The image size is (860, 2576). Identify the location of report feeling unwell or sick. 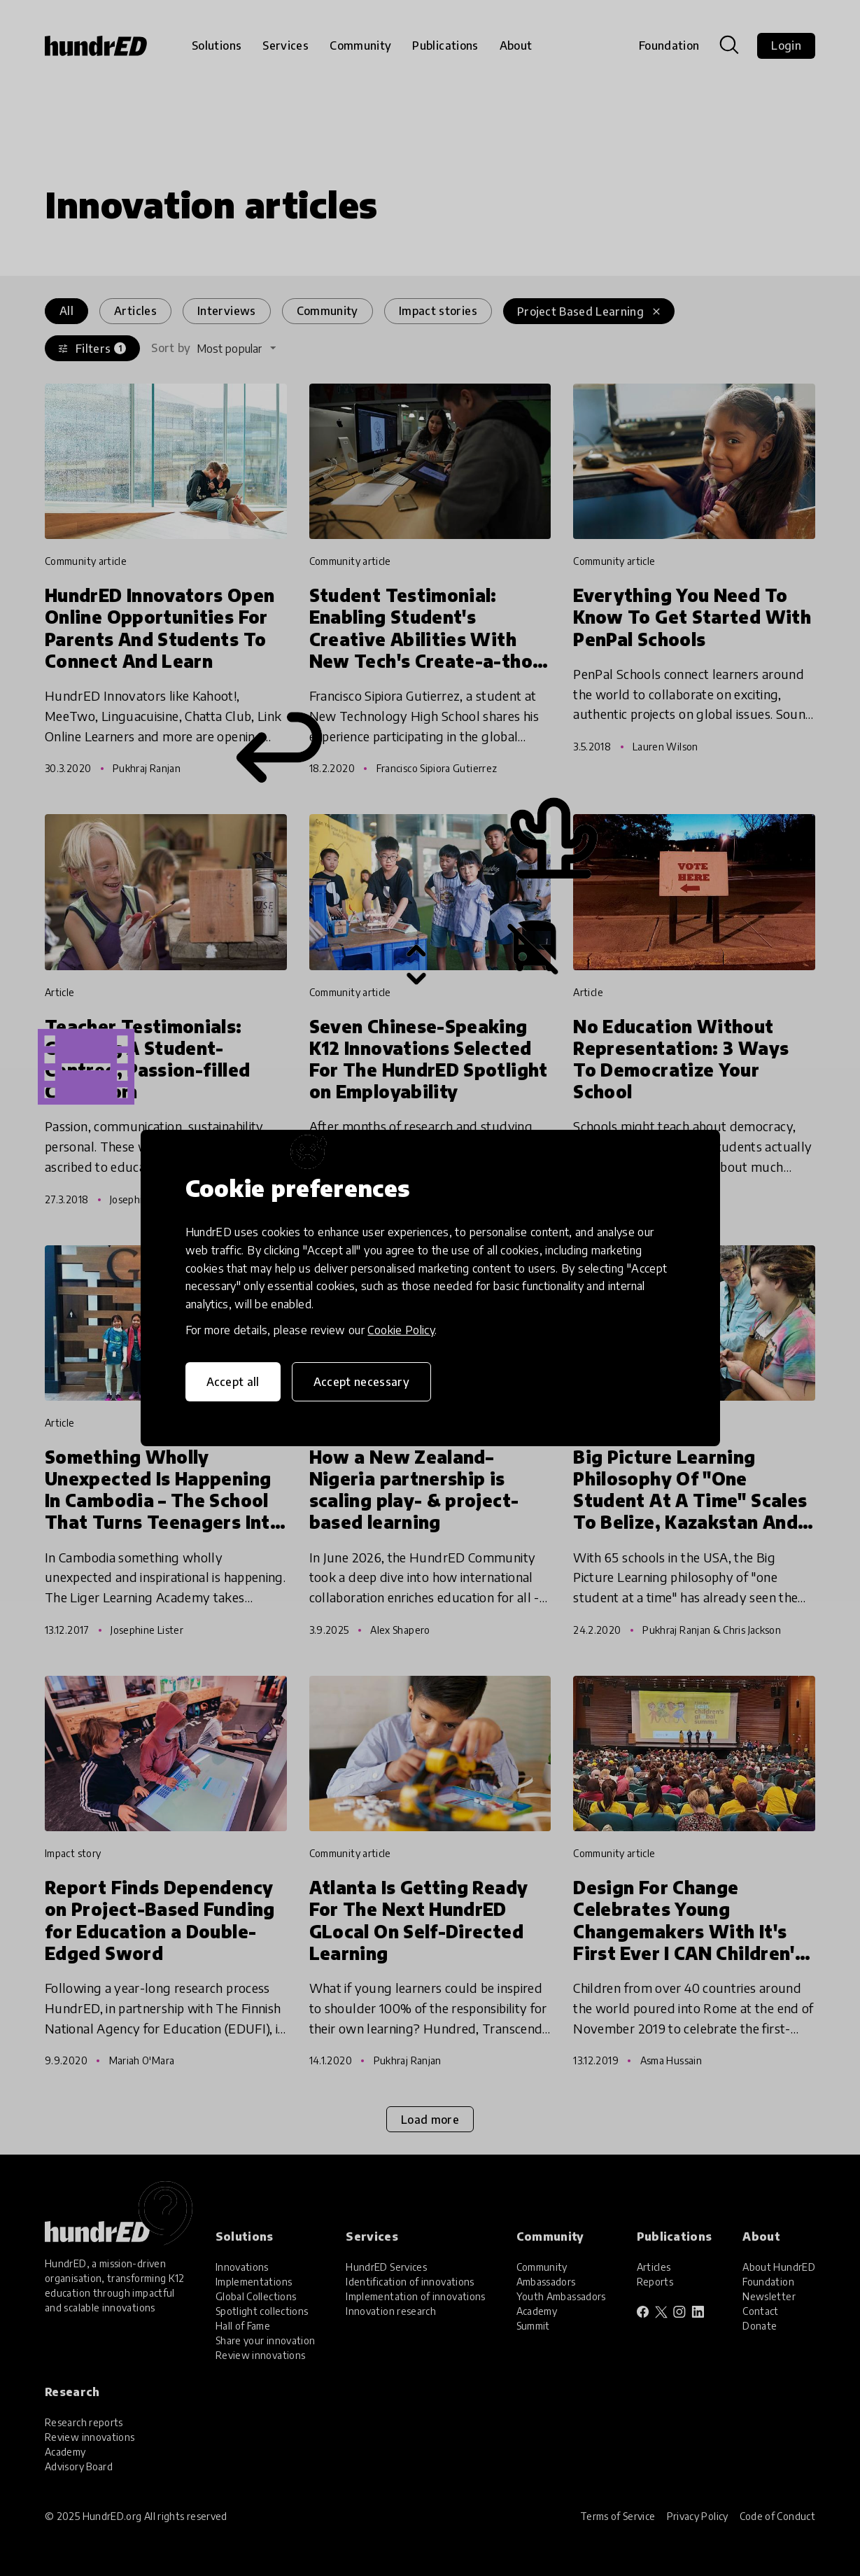
(307, 1152).